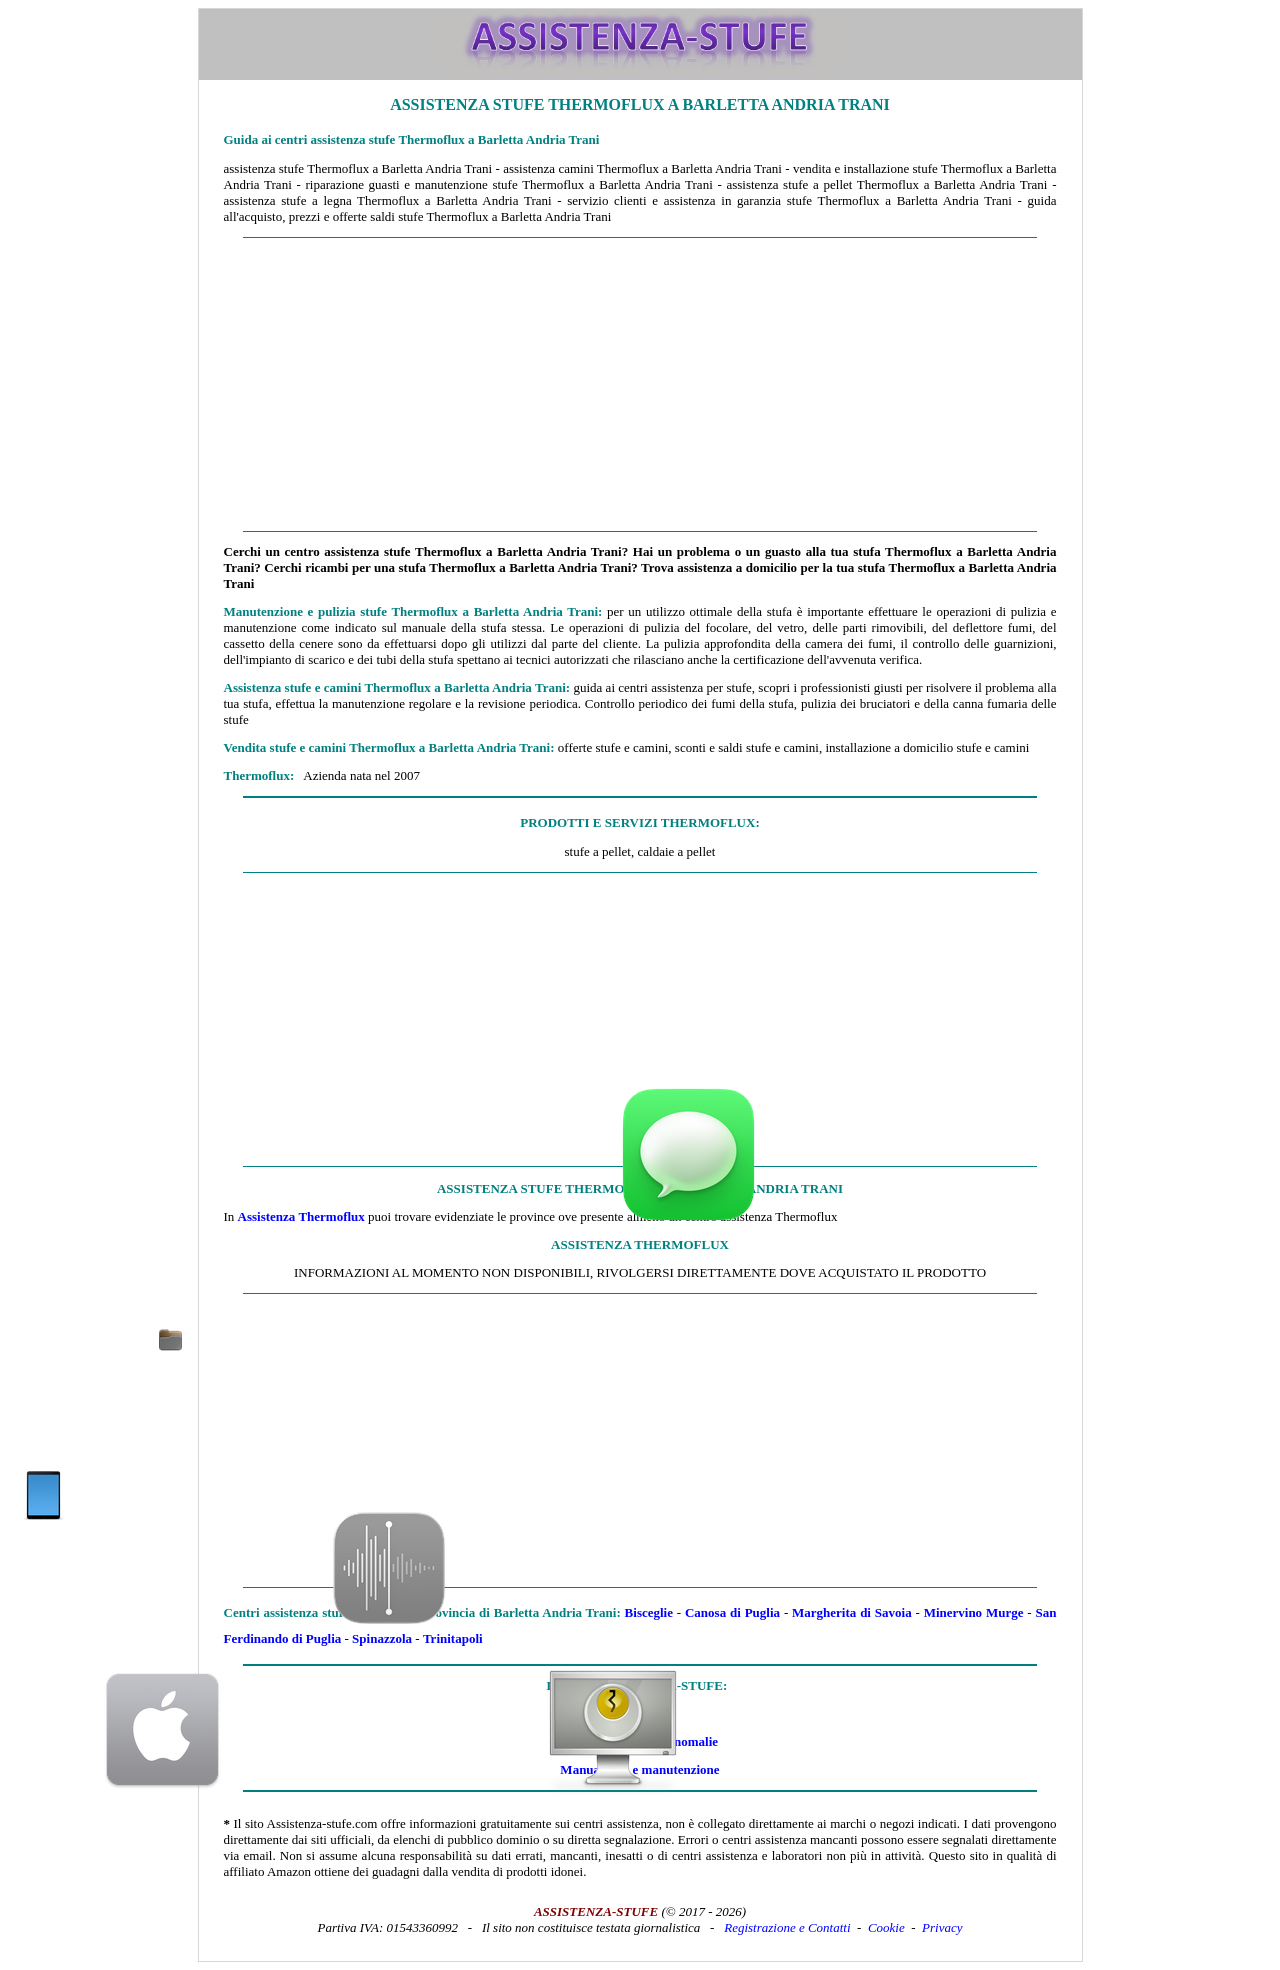  Describe the element at coordinates (43, 1495) in the screenshot. I see `view or manage connected iPad device` at that location.